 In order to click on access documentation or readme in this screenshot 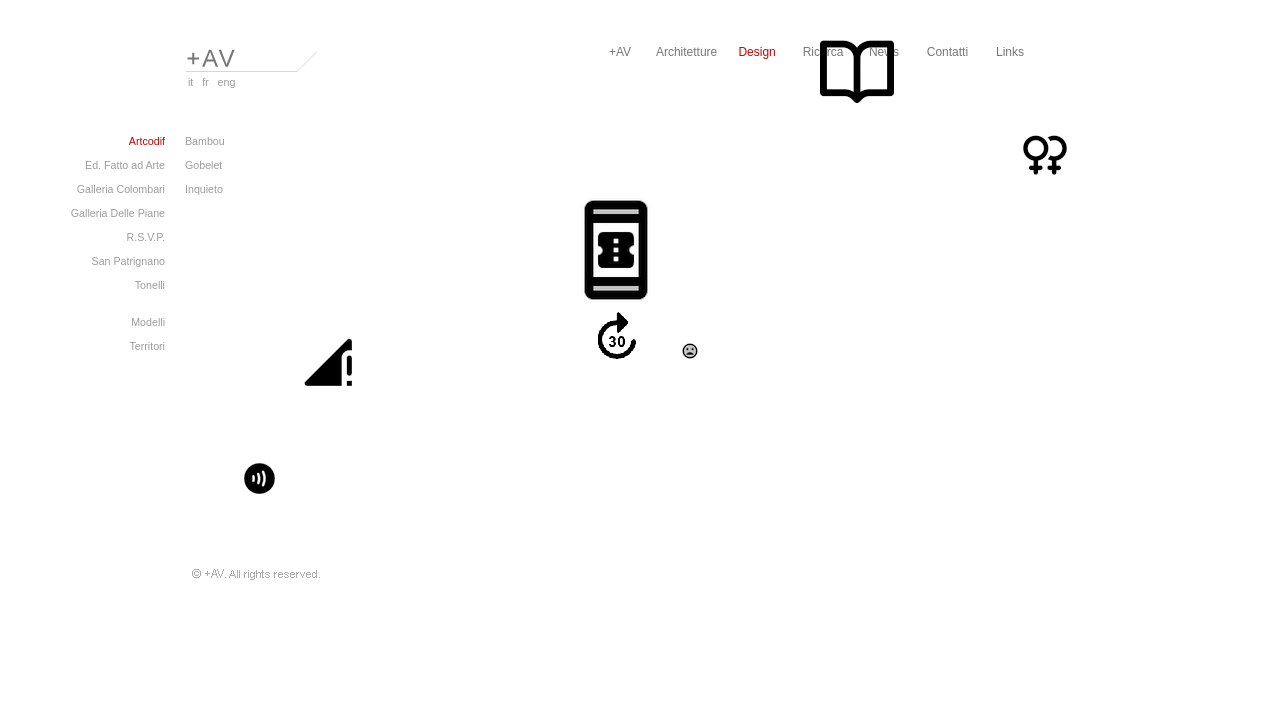, I will do `click(857, 73)`.